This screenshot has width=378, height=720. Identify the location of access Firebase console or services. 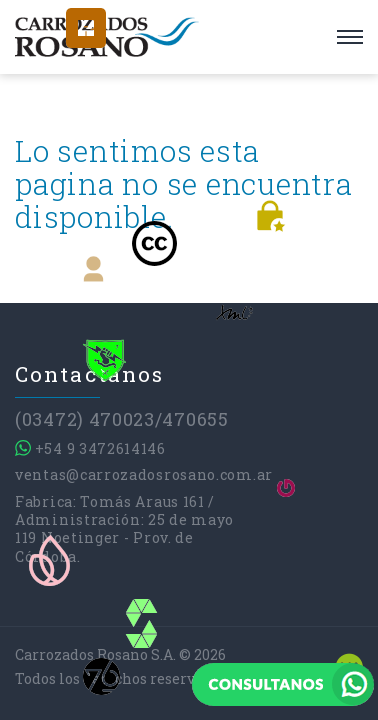
(49, 560).